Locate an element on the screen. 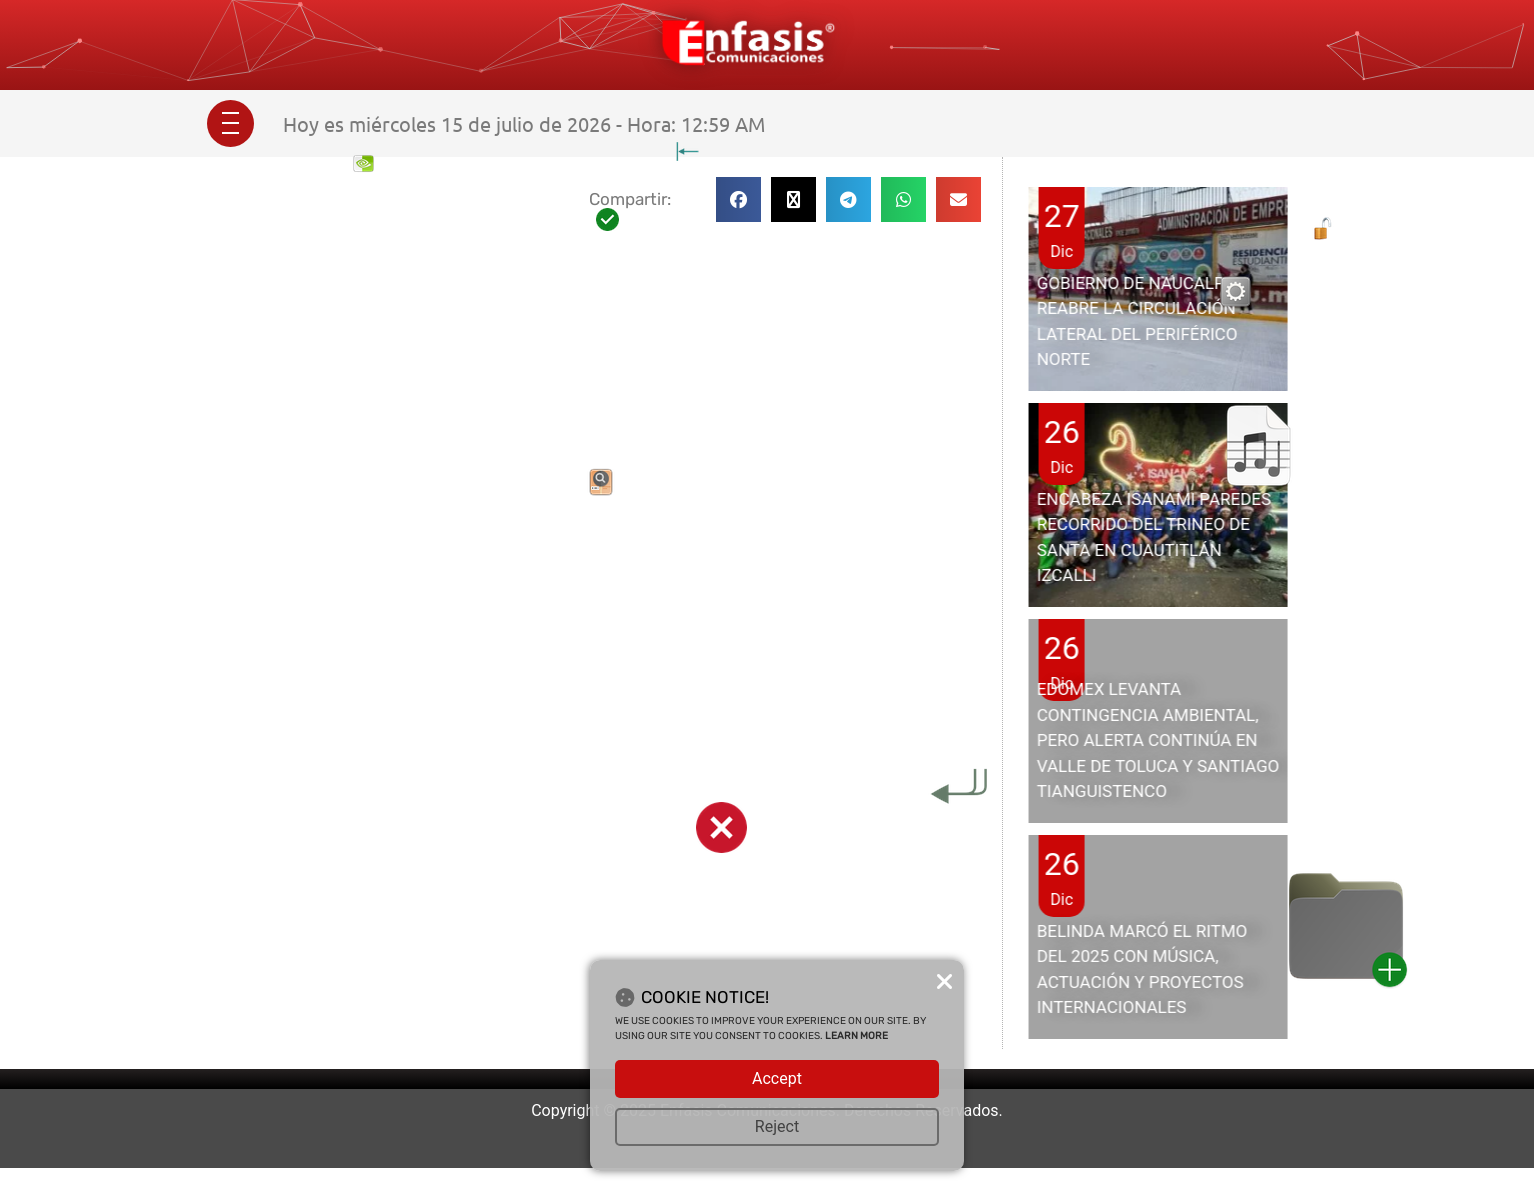  reply to all recipients in an email thread is located at coordinates (958, 786).